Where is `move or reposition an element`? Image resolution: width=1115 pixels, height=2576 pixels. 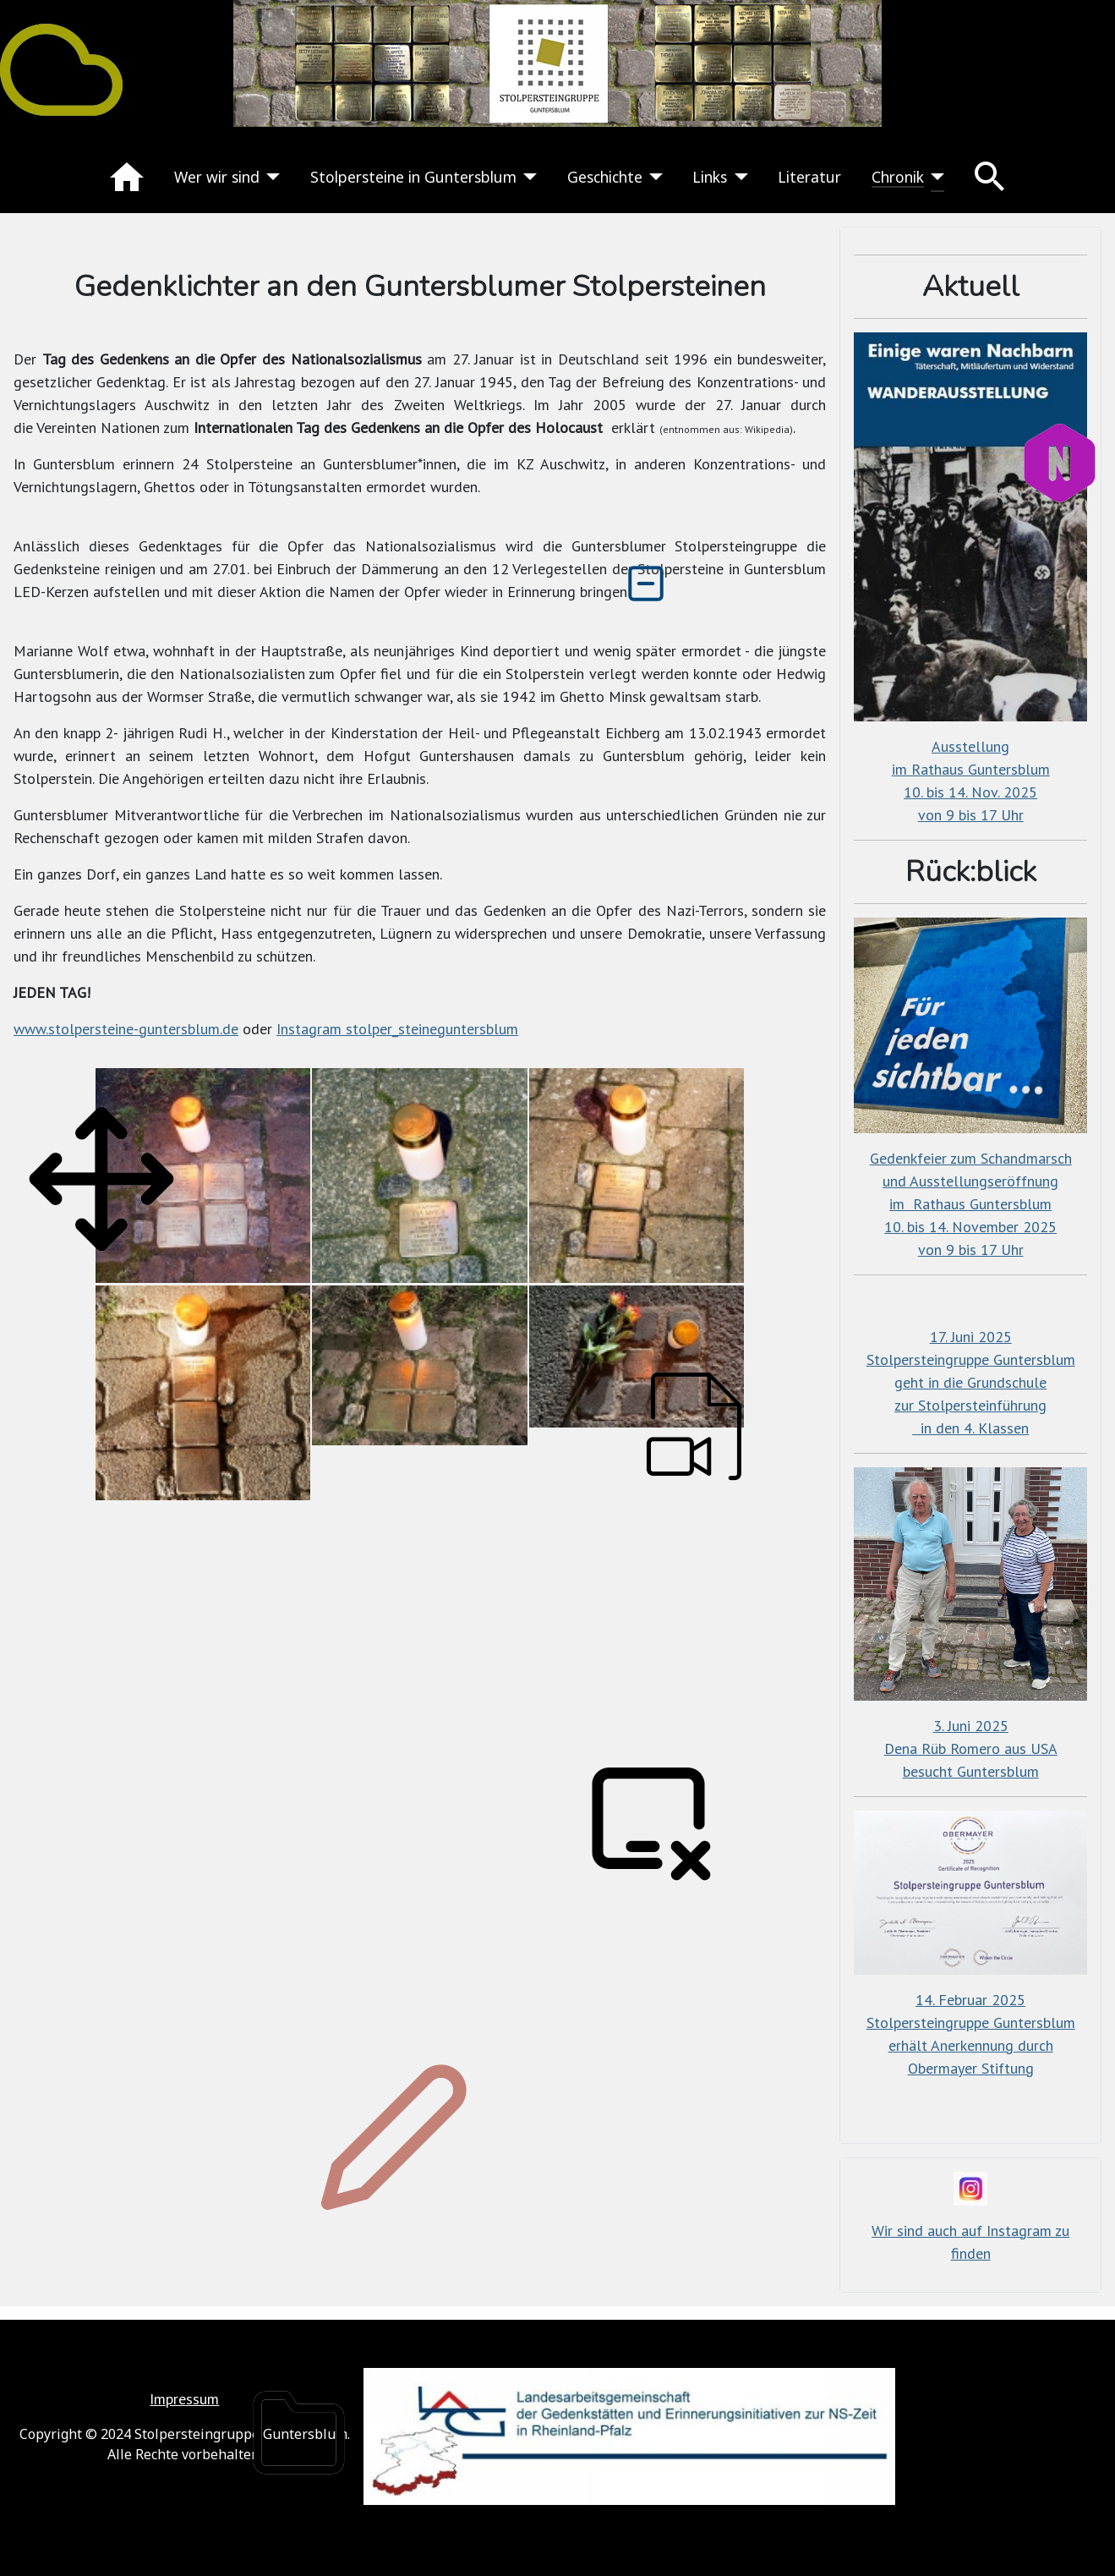
move or reposition an element is located at coordinates (101, 1179).